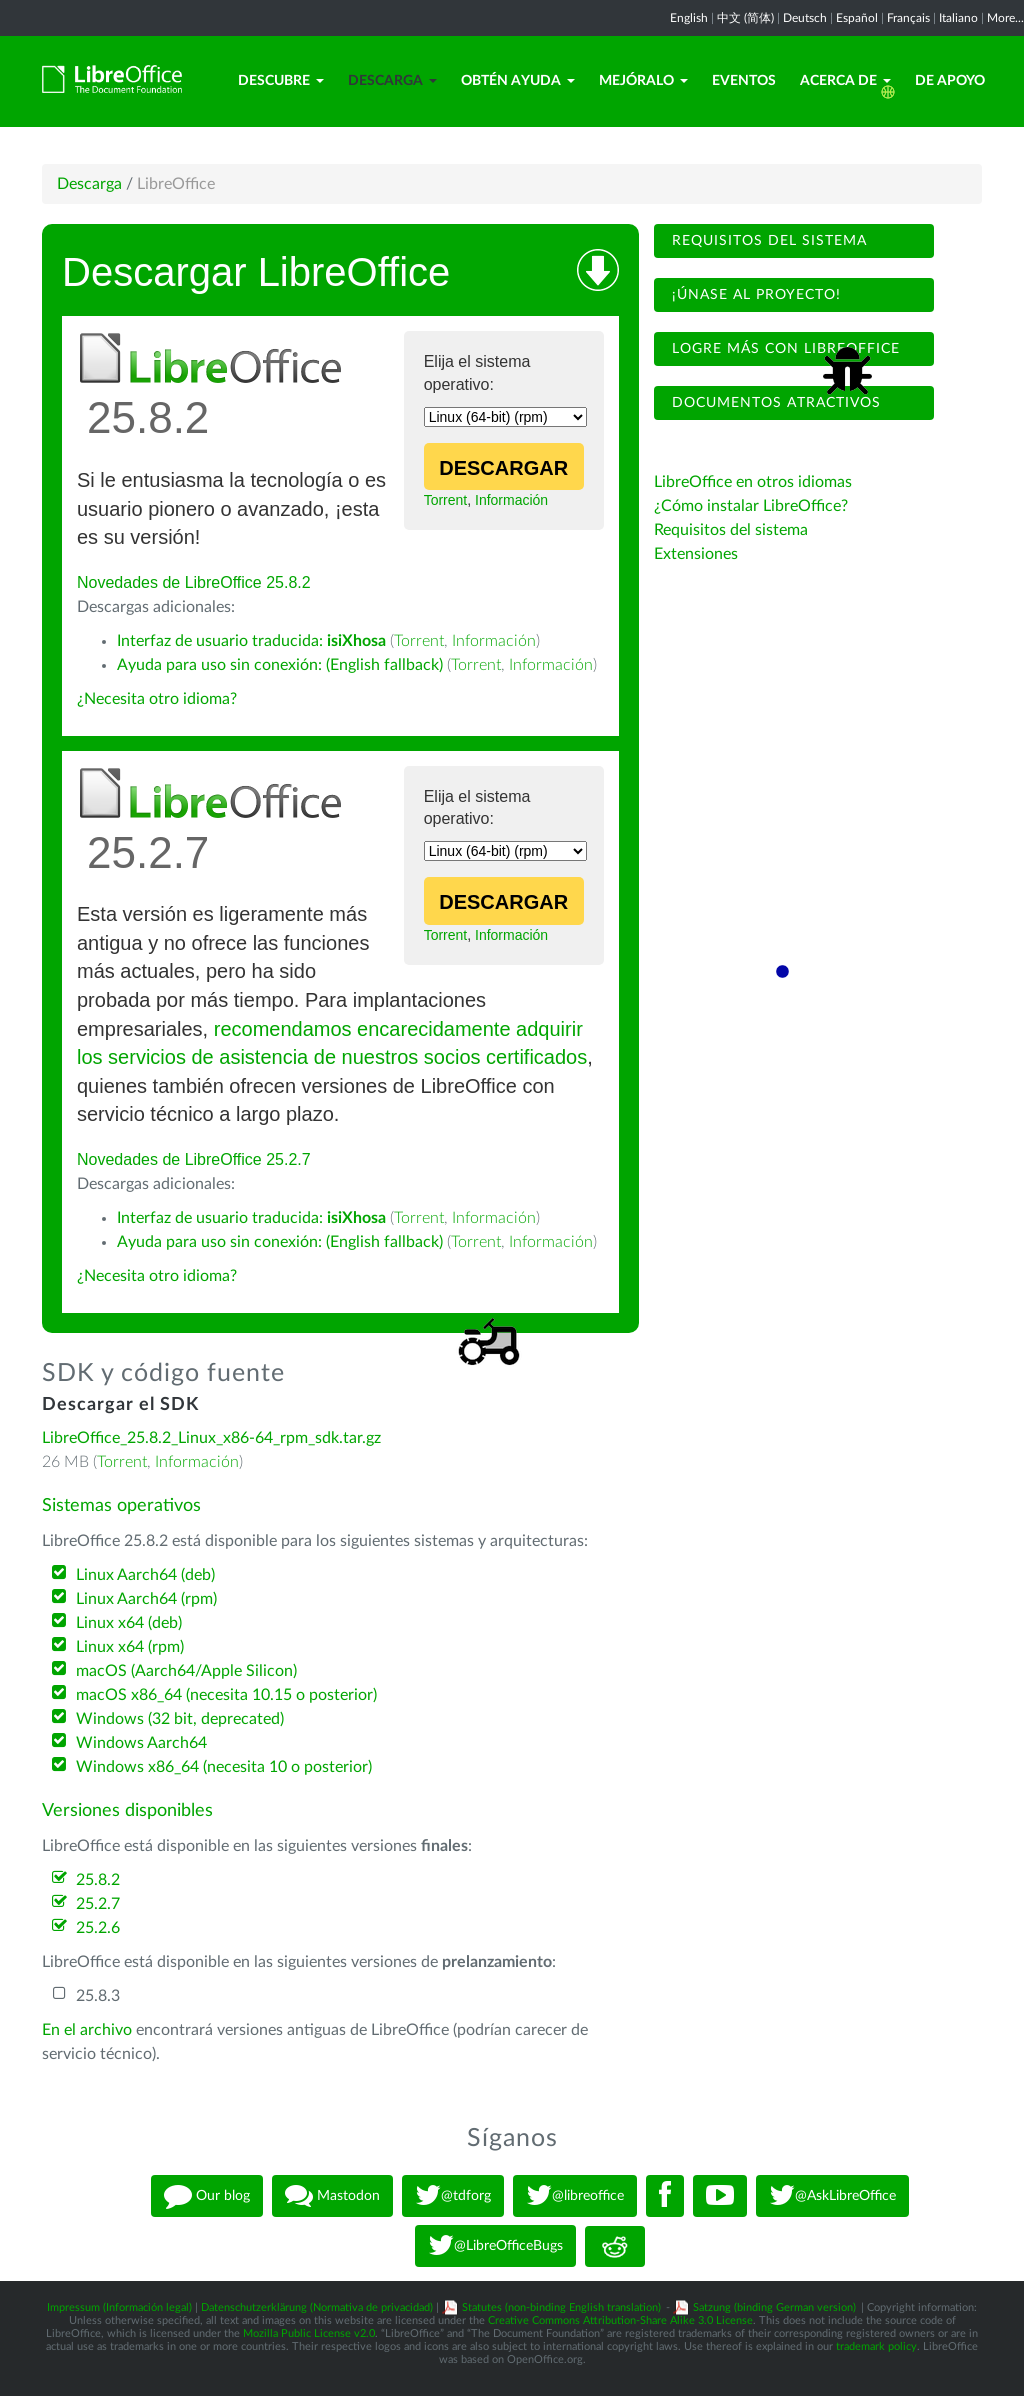 The image size is (1024, 2396). I want to click on access agricultural or farming features, so click(489, 1343).